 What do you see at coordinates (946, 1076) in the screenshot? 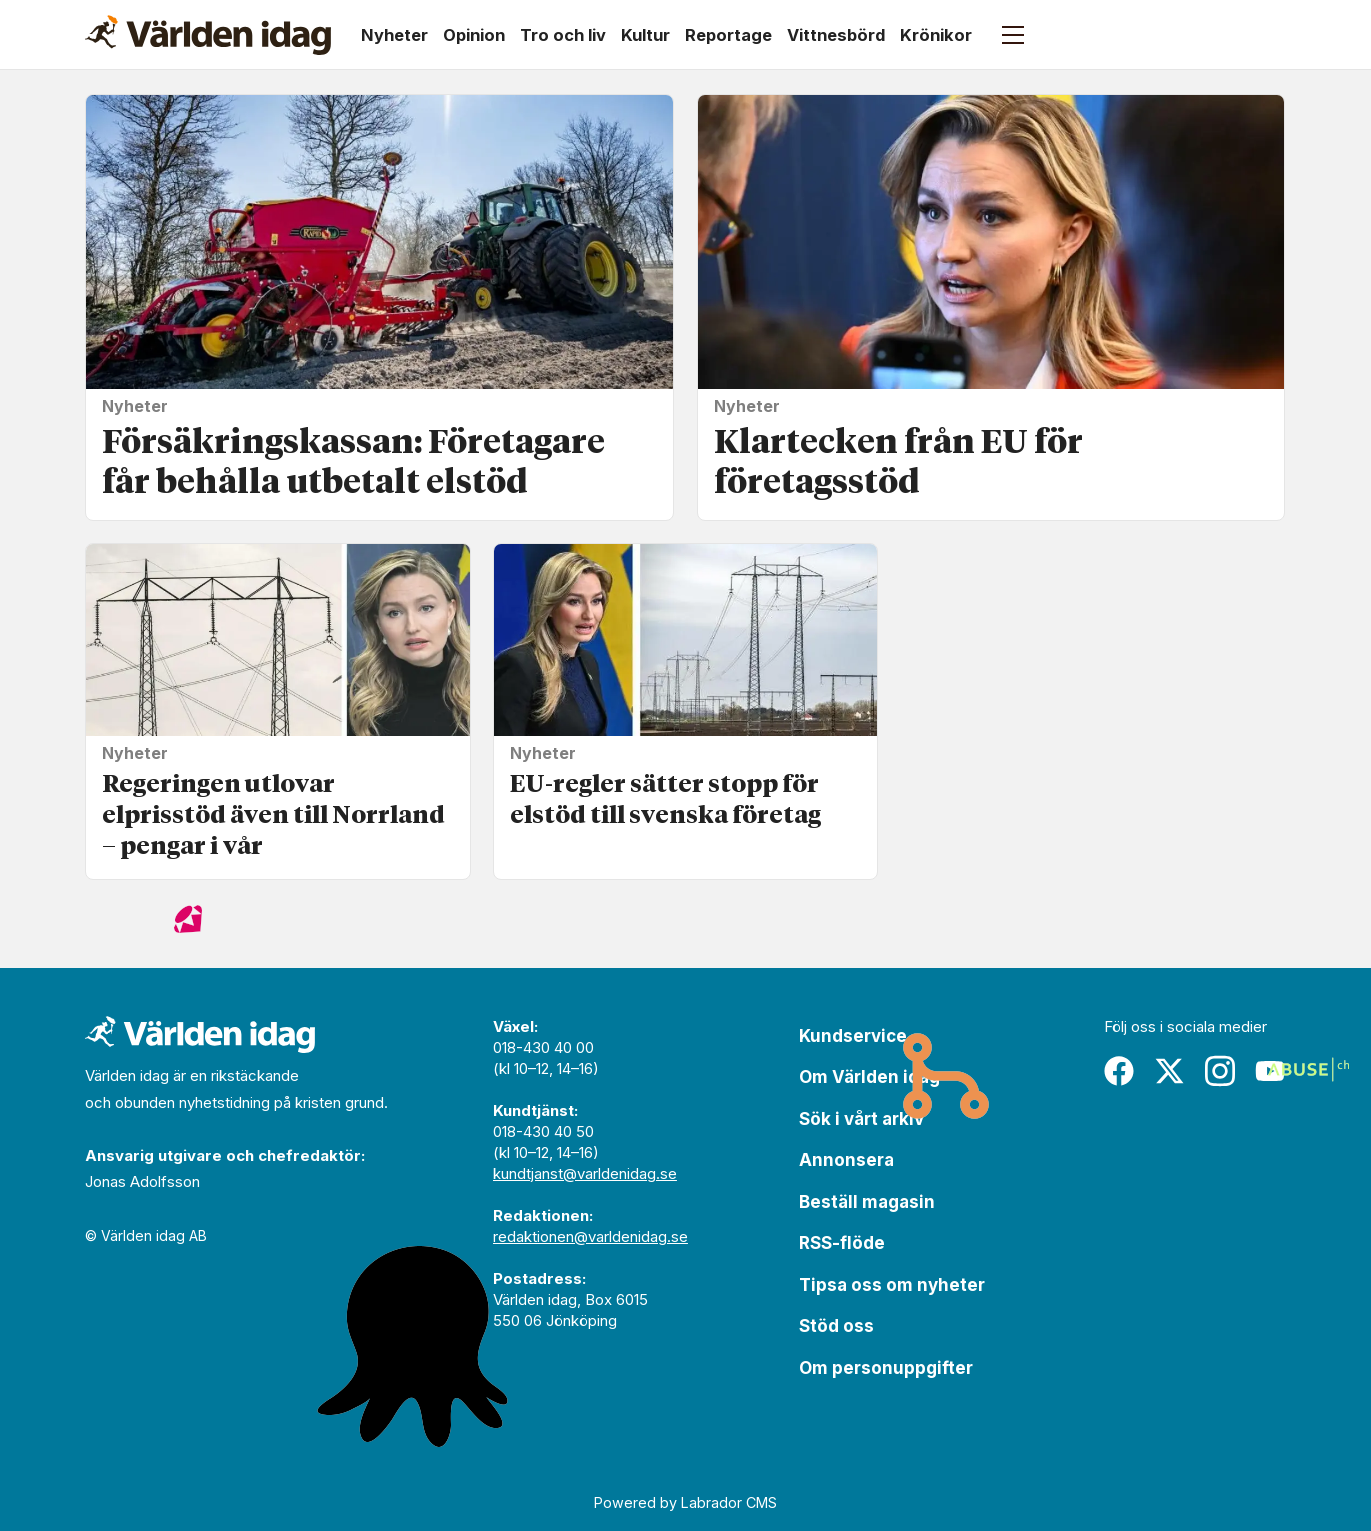
I see `merge branches in a git repository` at bounding box center [946, 1076].